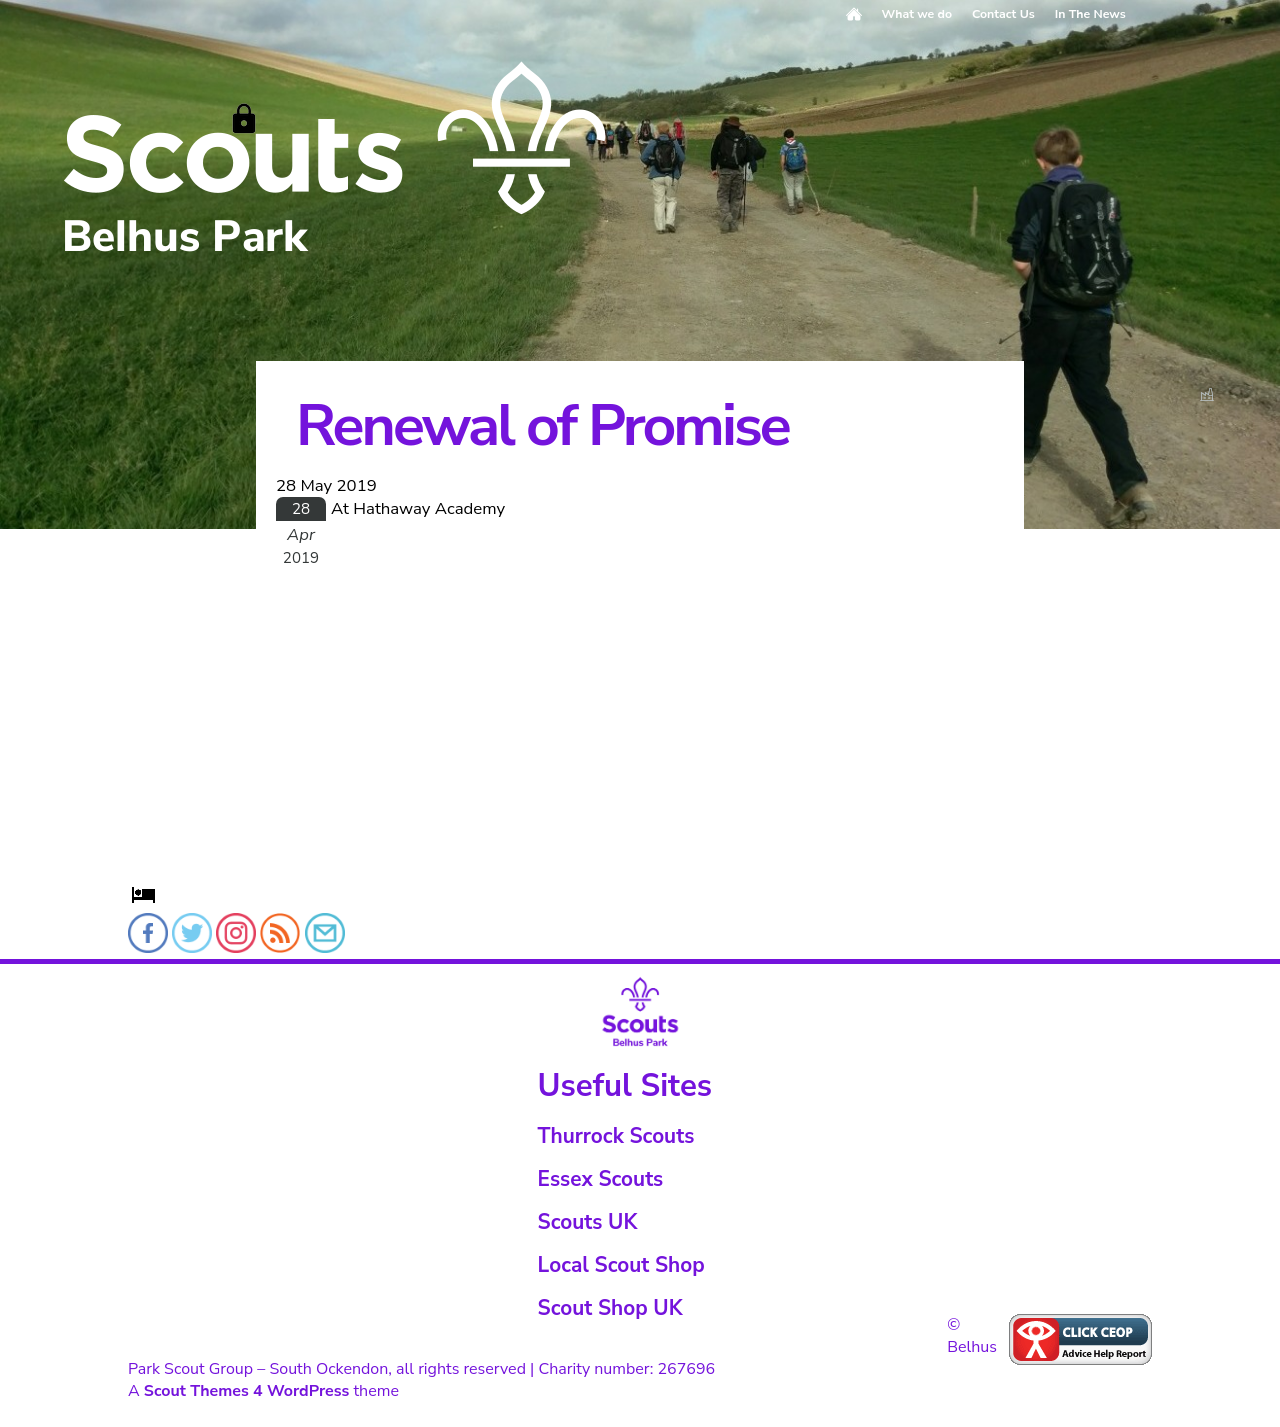  I want to click on find nearby hotels or accommodations, so click(143, 894).